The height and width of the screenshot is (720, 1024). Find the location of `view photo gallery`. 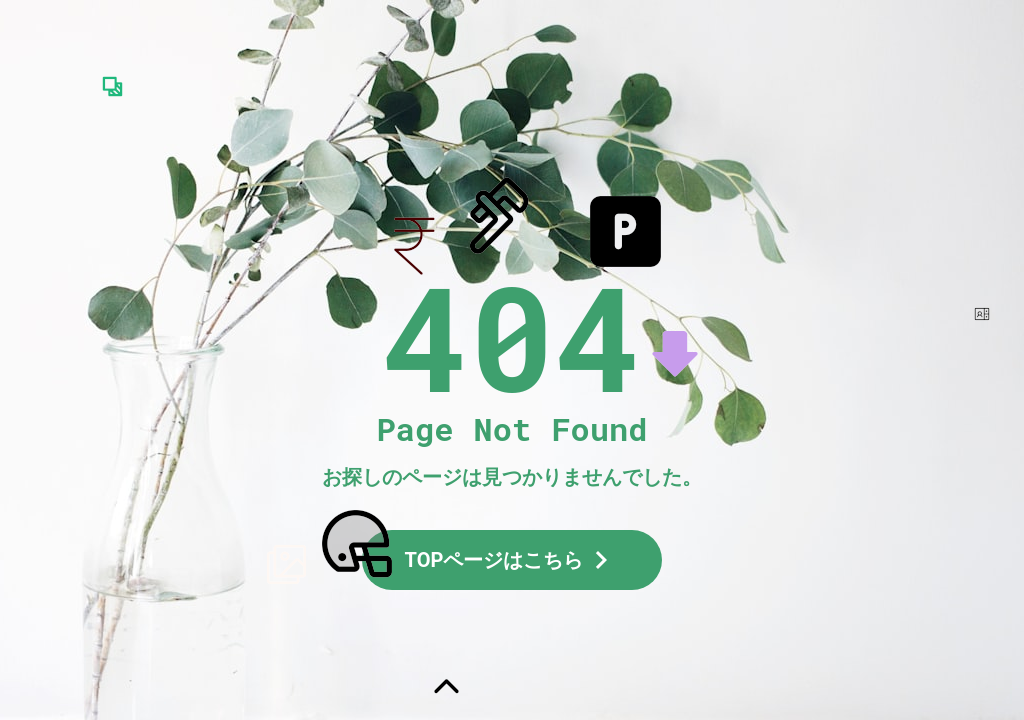

view photo gallery is located at coordinates (286, 564).